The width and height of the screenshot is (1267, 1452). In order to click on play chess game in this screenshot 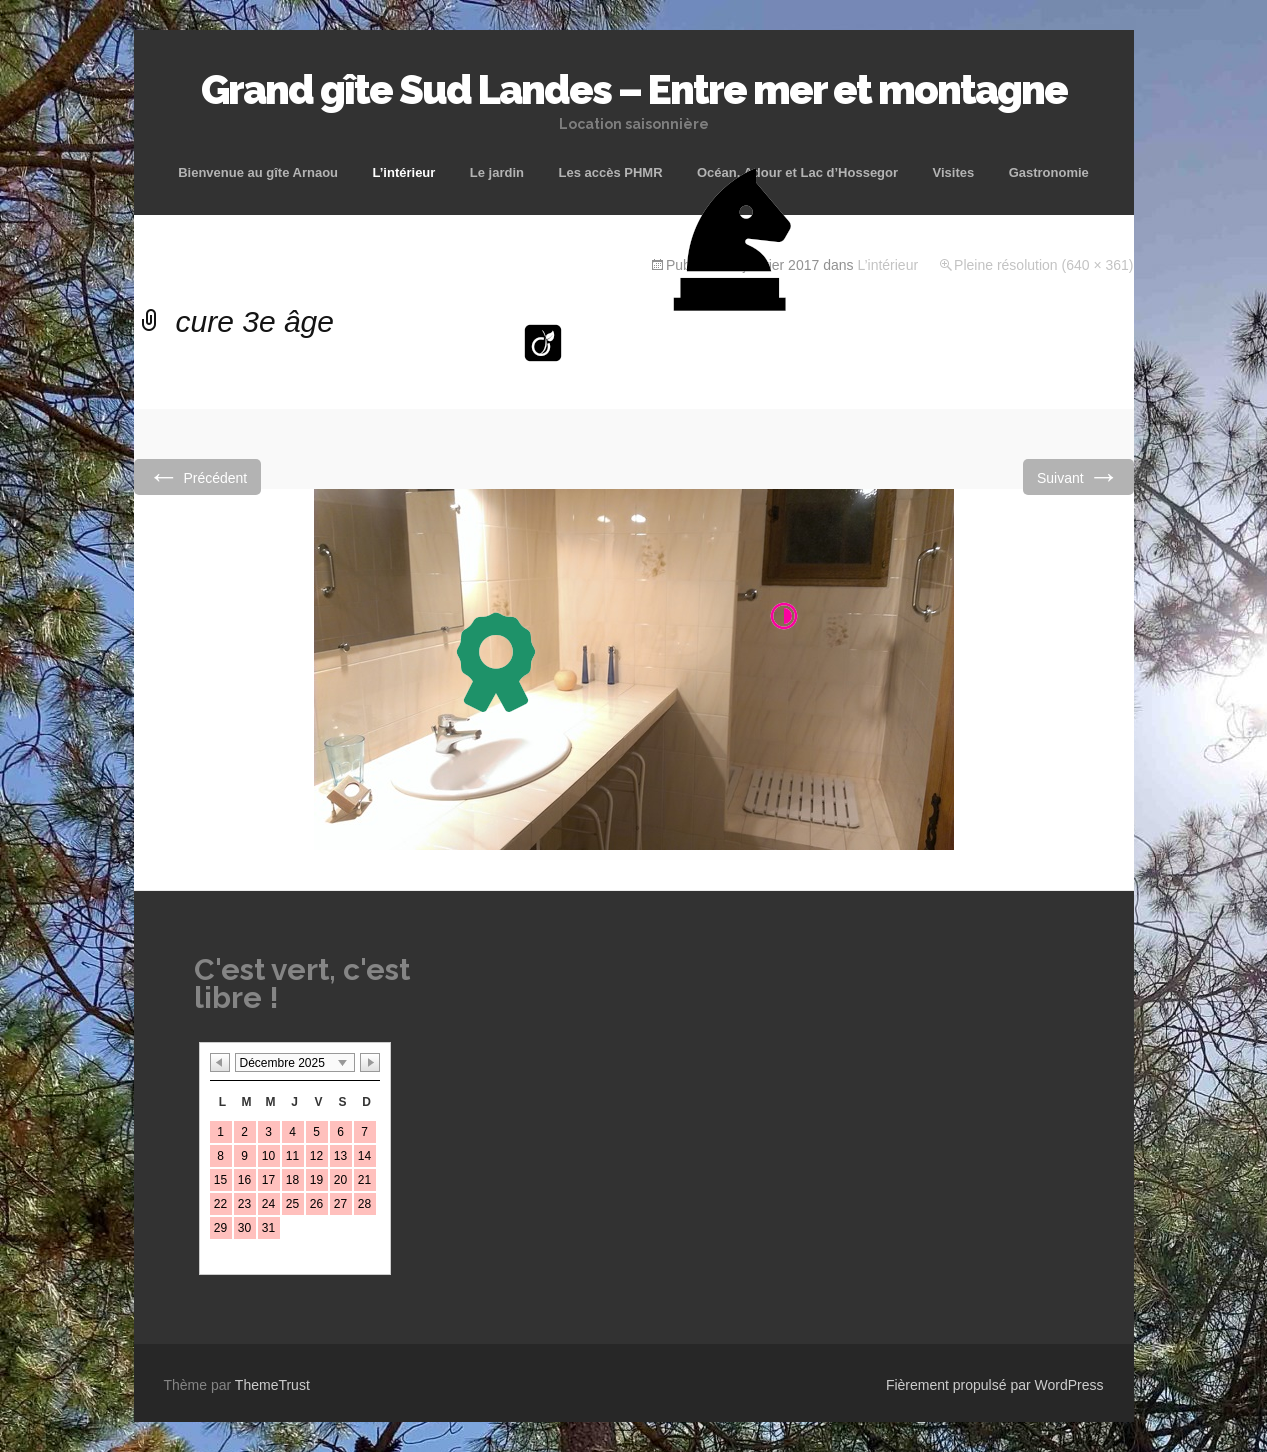, I will do `click(733, 245)`.